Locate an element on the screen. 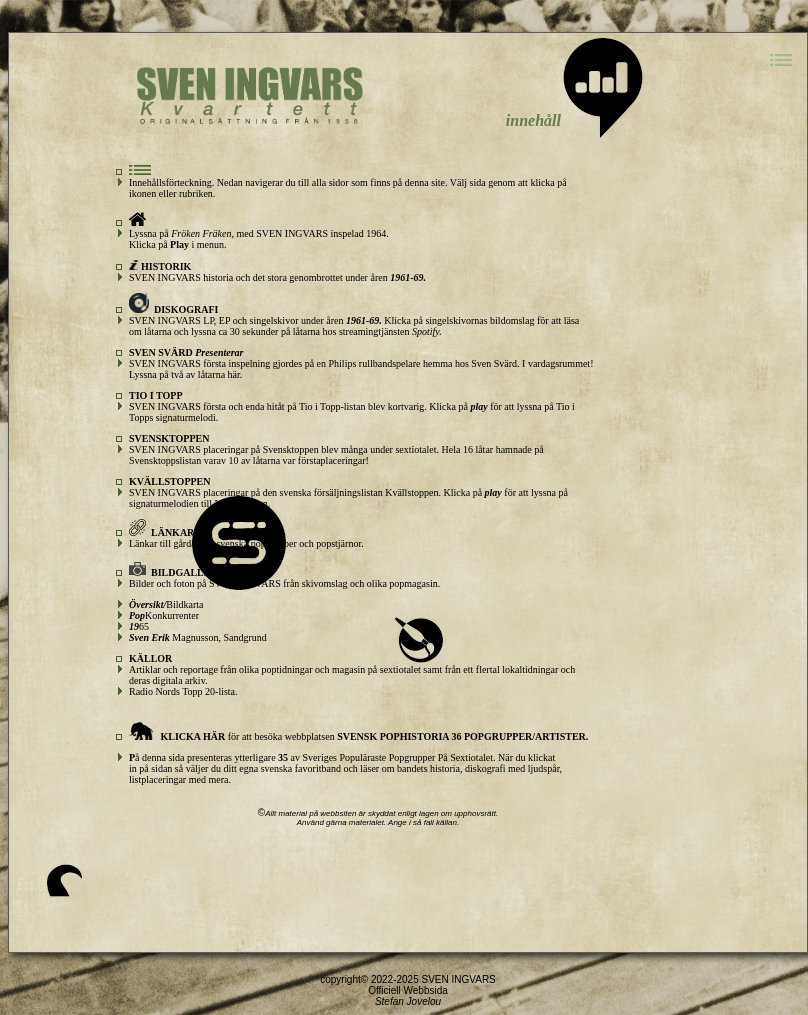 This screenshot has height=1015, width=808. open OctoPrint 3D printer management interface is located at coordinates (64, 880).